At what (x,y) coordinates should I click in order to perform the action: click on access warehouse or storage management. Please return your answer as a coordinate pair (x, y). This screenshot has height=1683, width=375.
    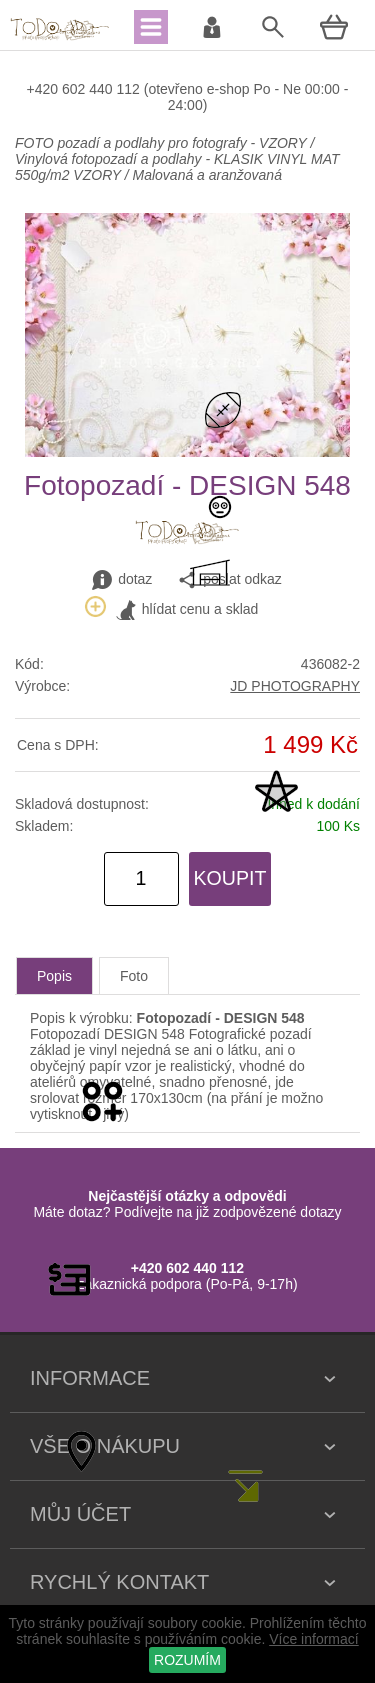
    Looking at the image, I should click on (210, 574).